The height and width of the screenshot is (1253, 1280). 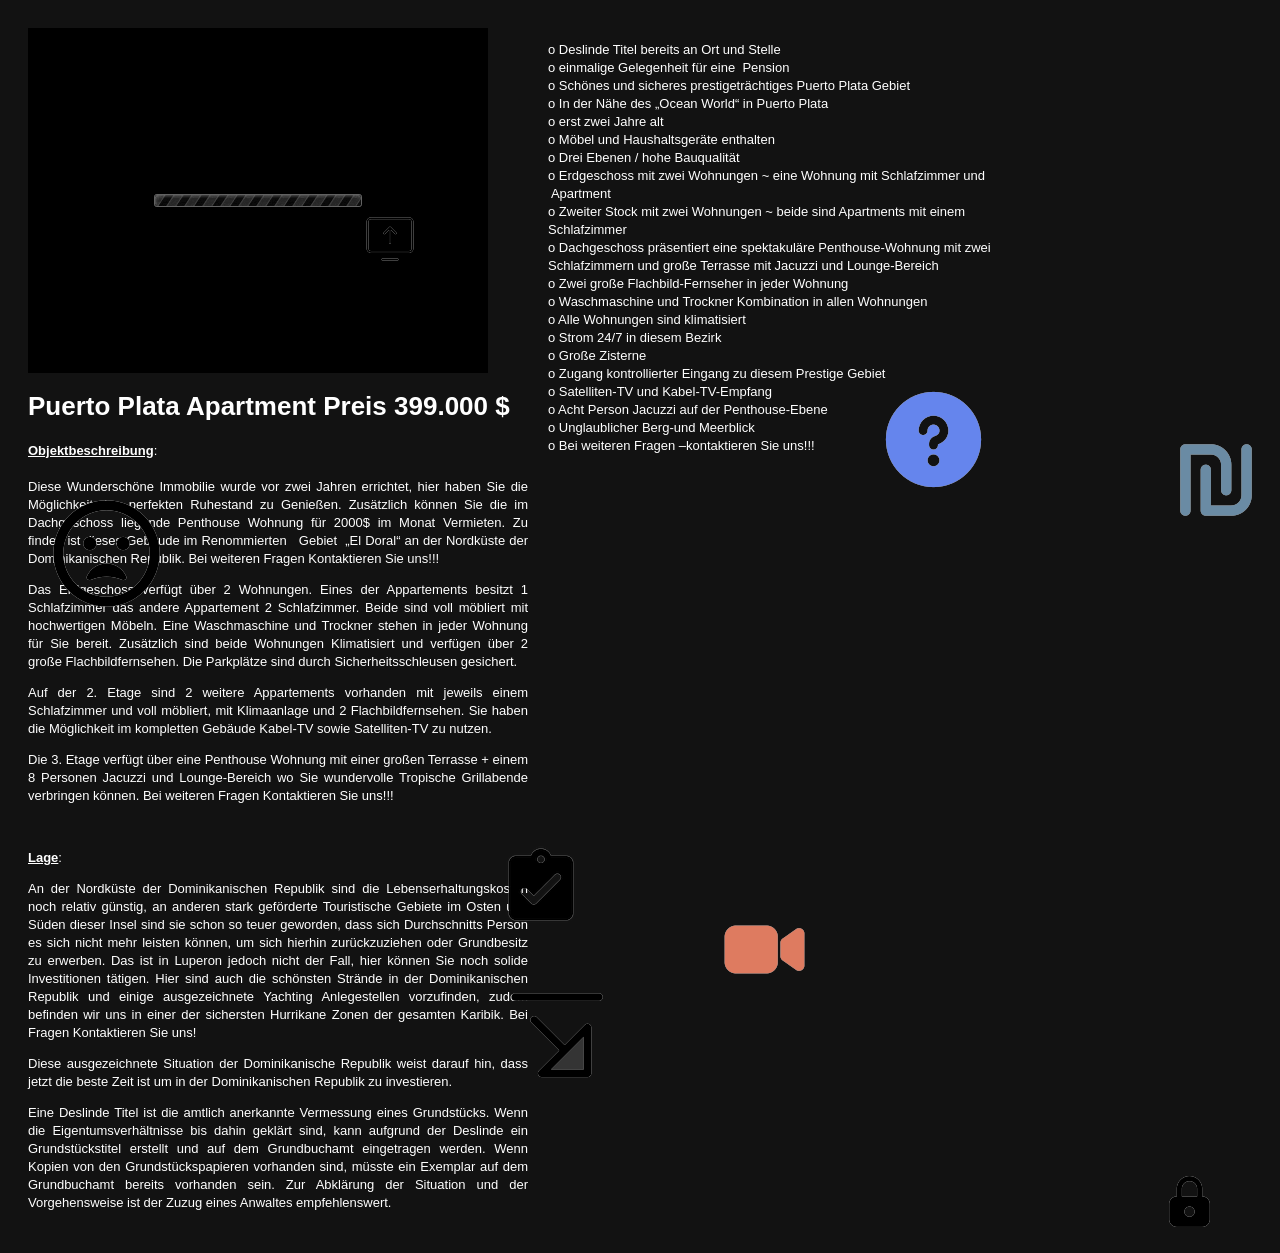 I want to click on indicates negative feedback or dissatisfaction, so click(x=106, y=553).